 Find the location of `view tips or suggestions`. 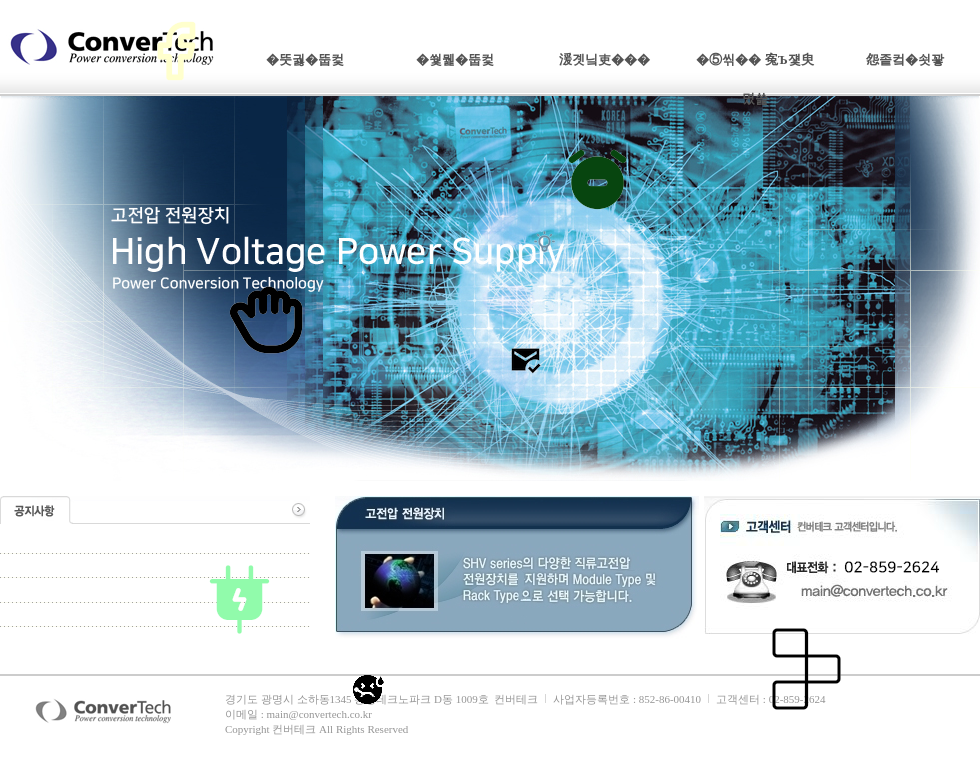

view tips or suggestions is located at coordinates (544, 241).